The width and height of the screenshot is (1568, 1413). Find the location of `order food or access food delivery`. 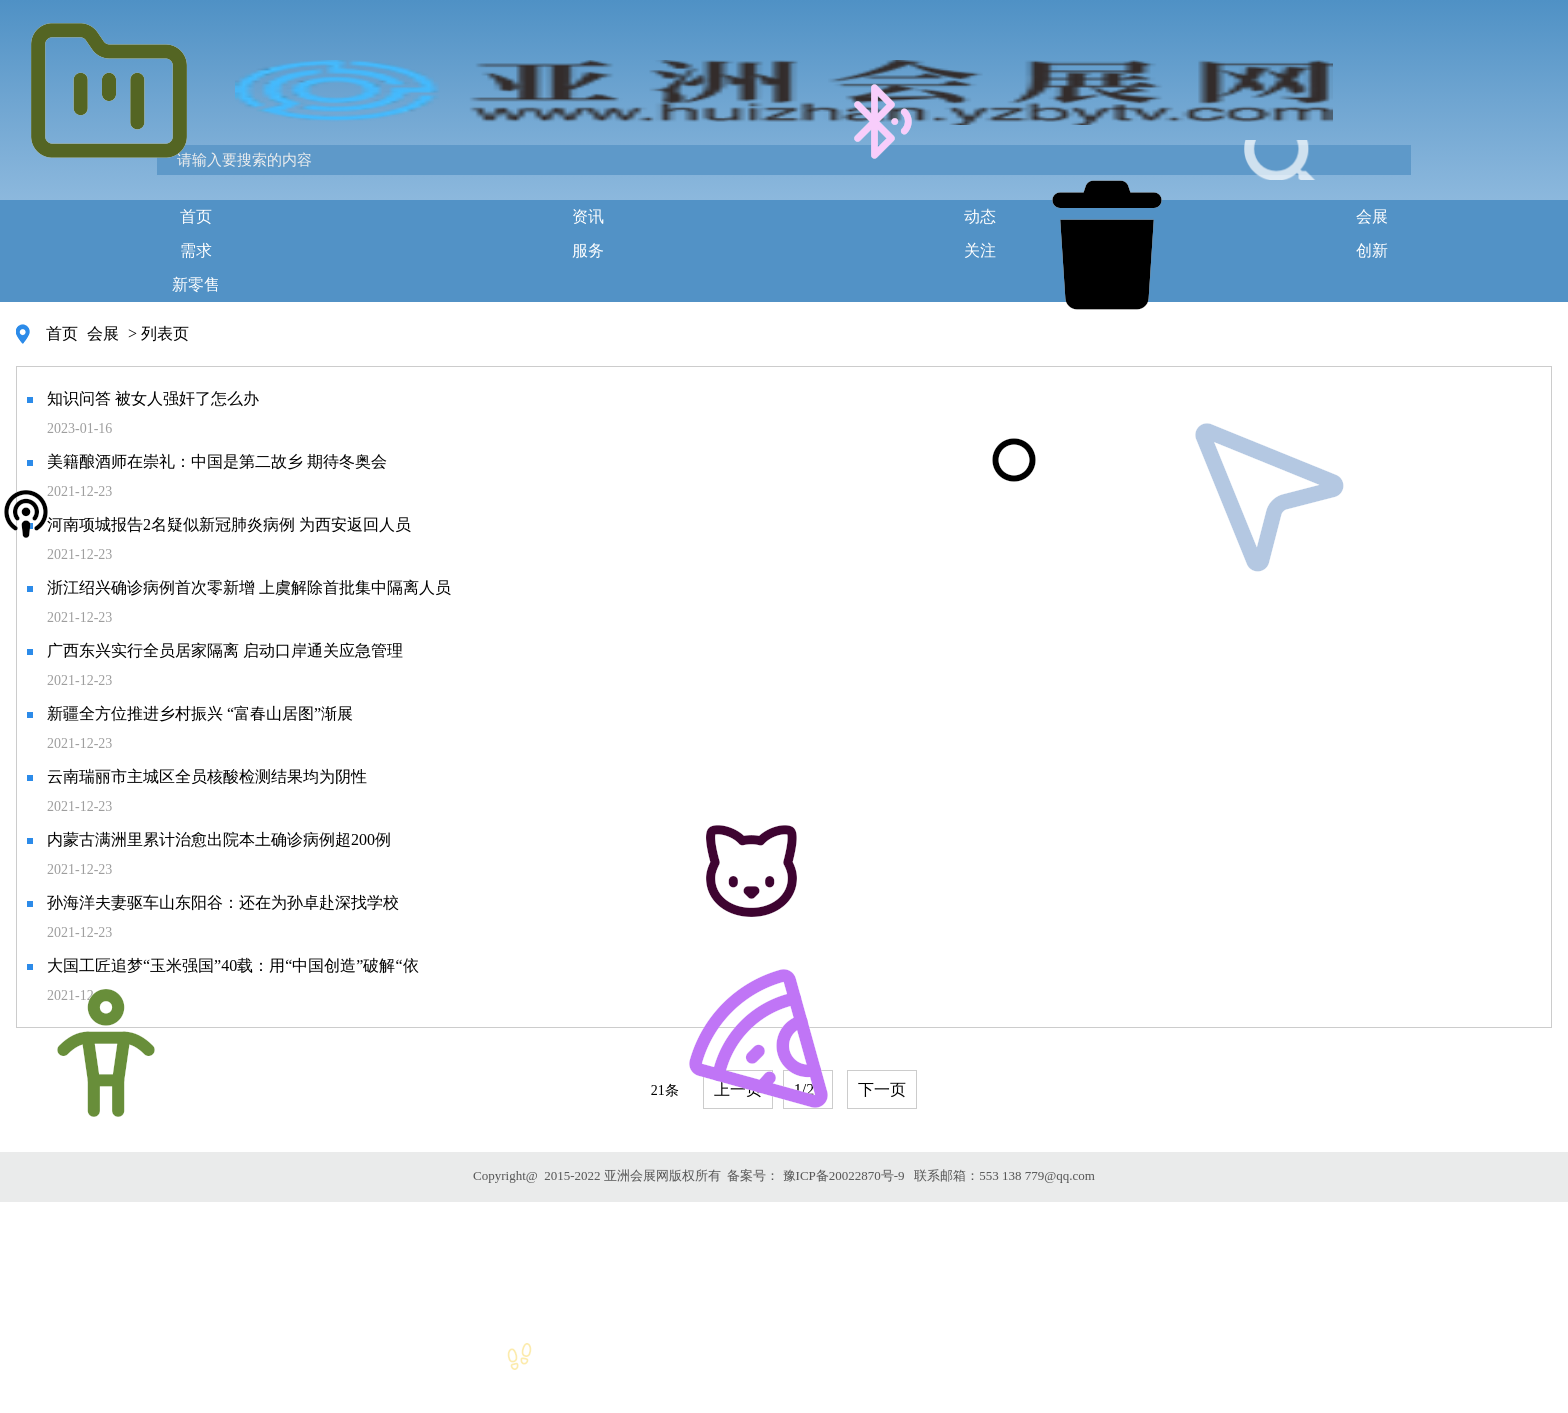

order food or access food delivery is located at coordinates (758, 1038).